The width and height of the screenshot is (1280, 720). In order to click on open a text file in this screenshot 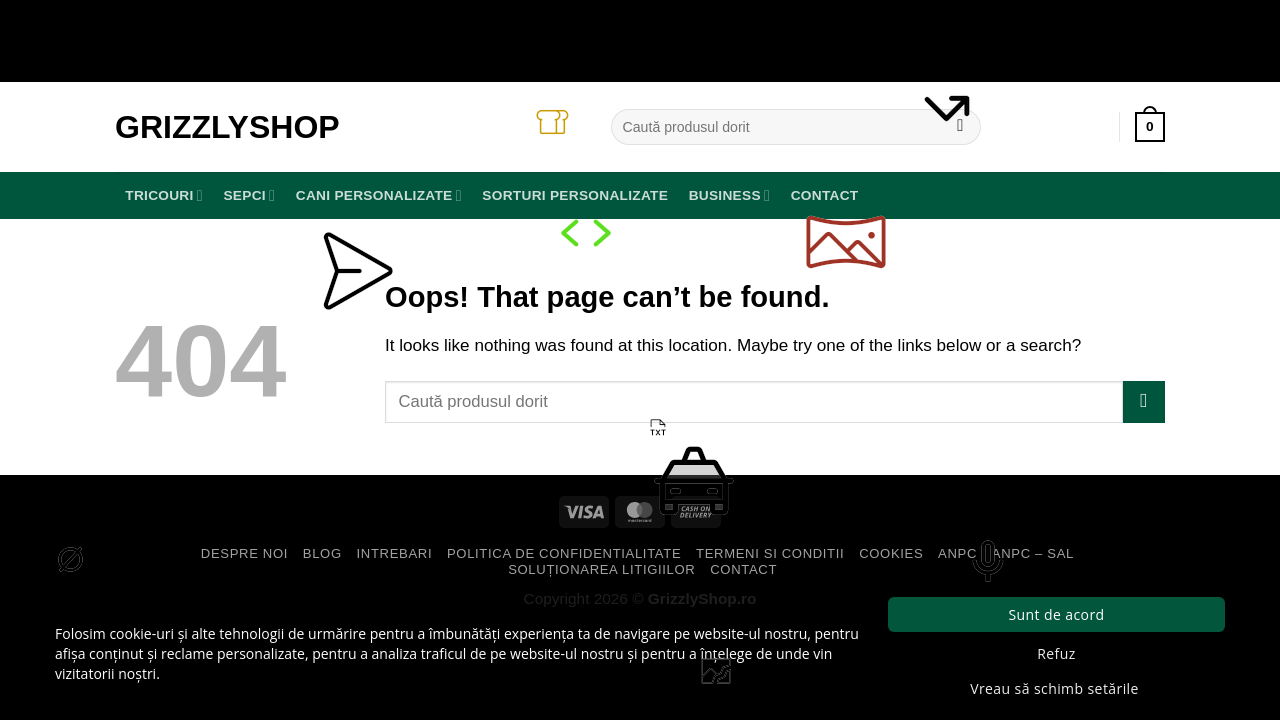, I will do `click(658, 428)`.